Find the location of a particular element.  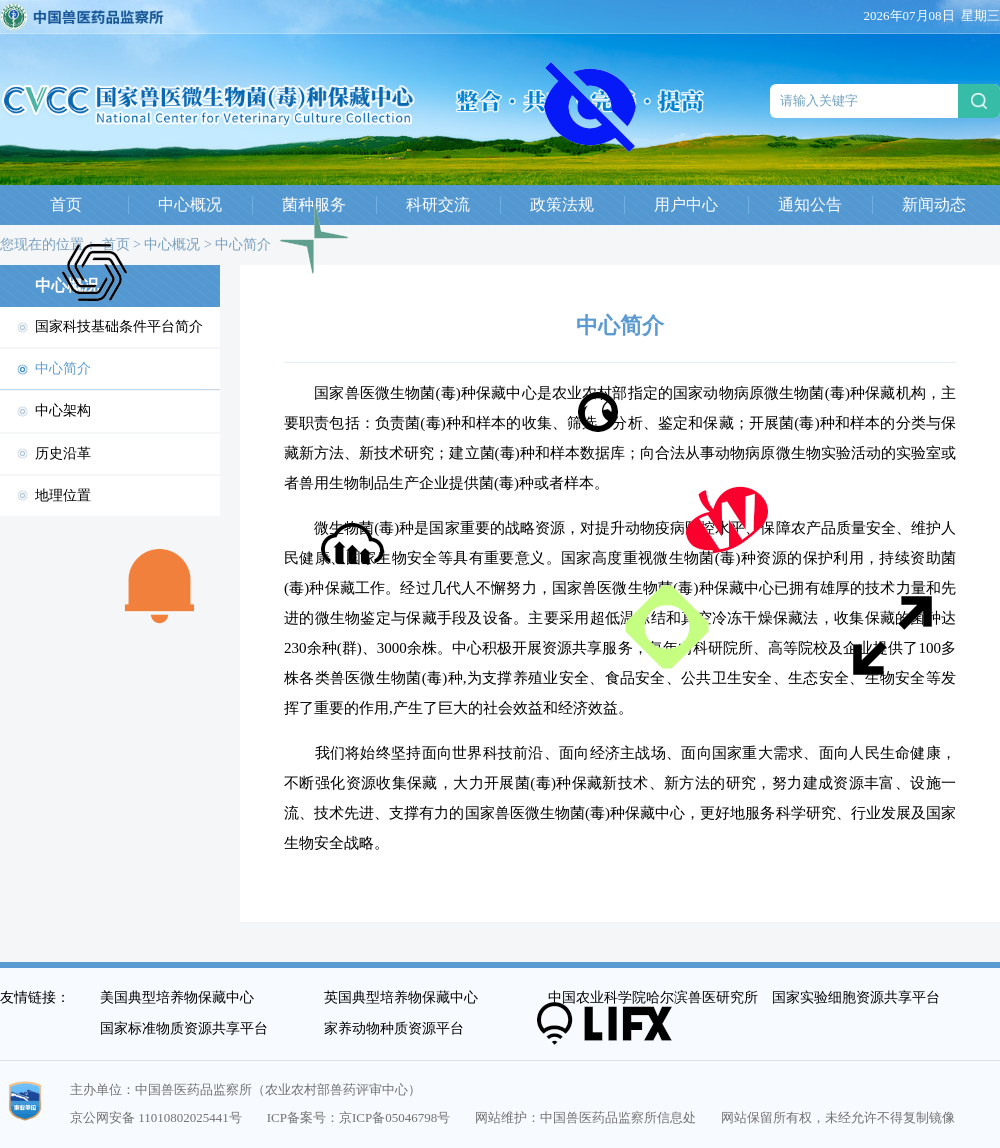

view your notifications is located at coordinates (159, 583).